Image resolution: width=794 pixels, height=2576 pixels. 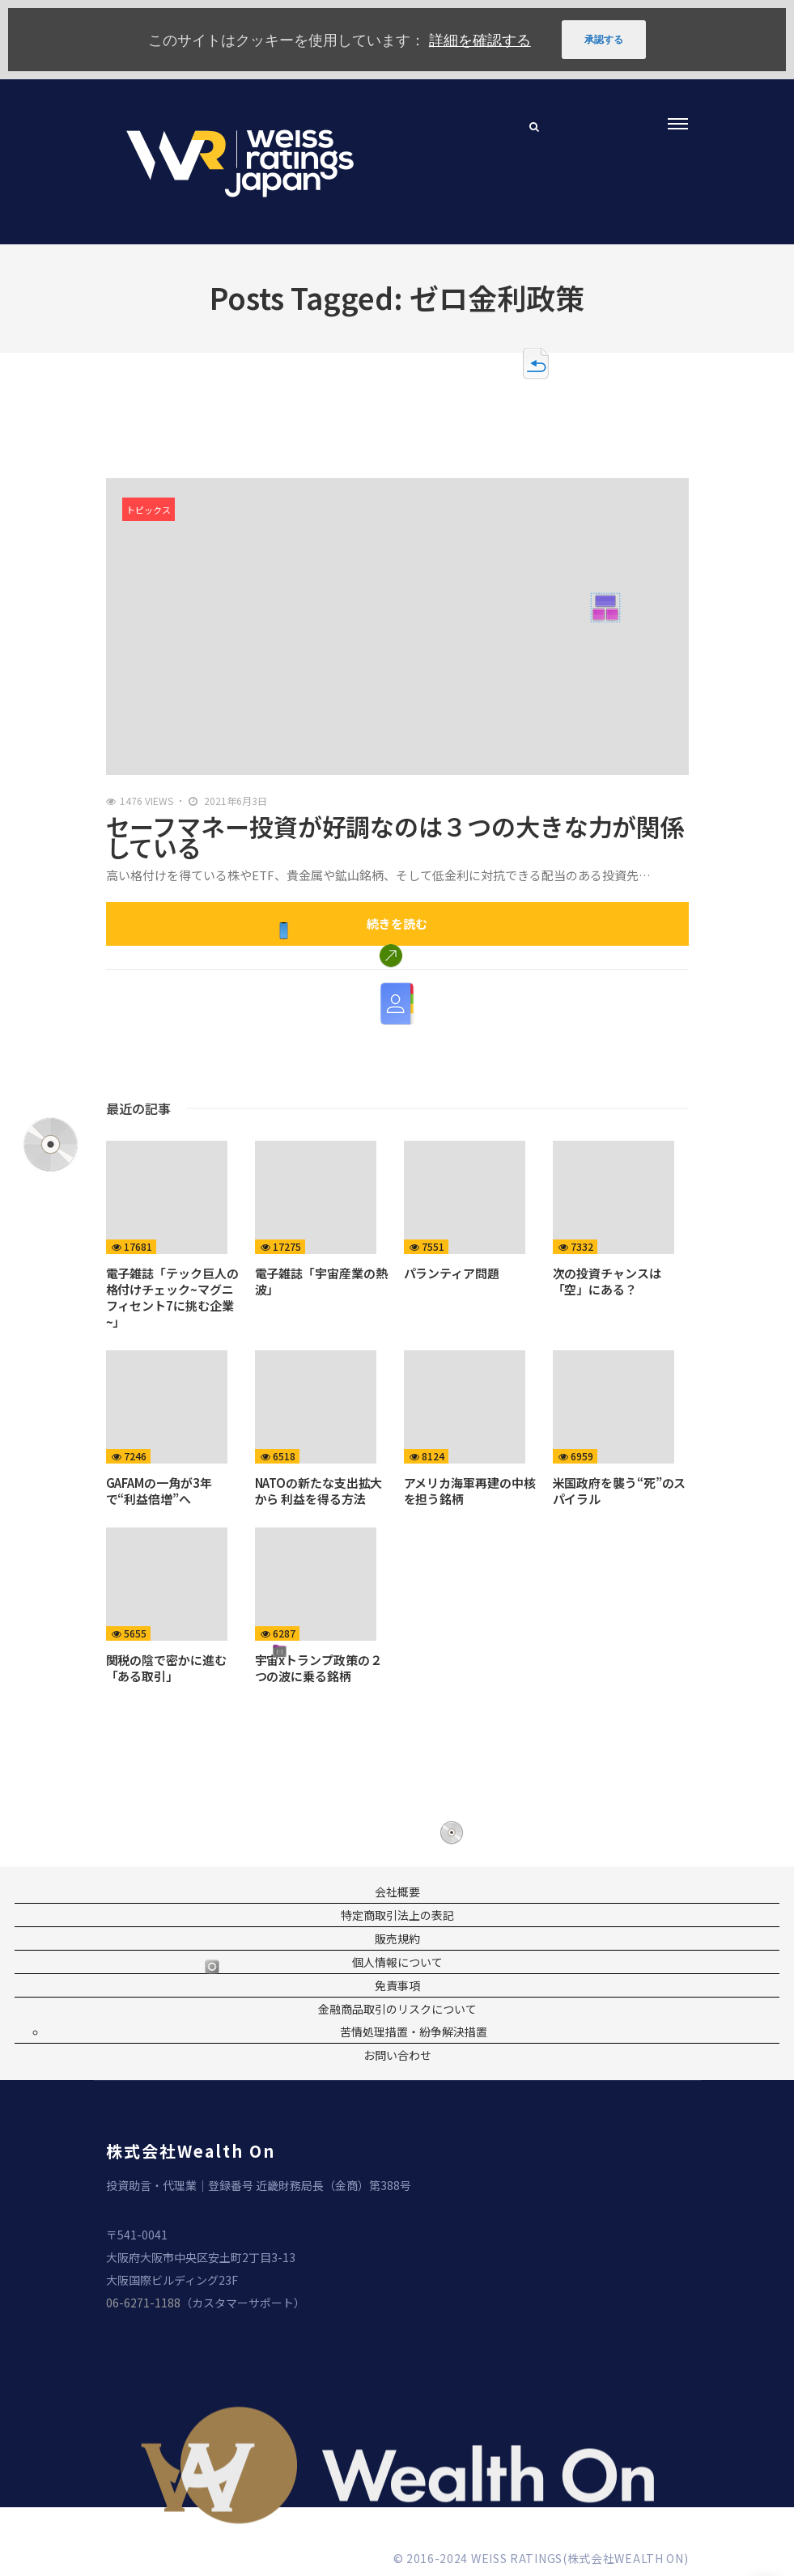 I want to click on executable application file, so click(x=212, y=1967).